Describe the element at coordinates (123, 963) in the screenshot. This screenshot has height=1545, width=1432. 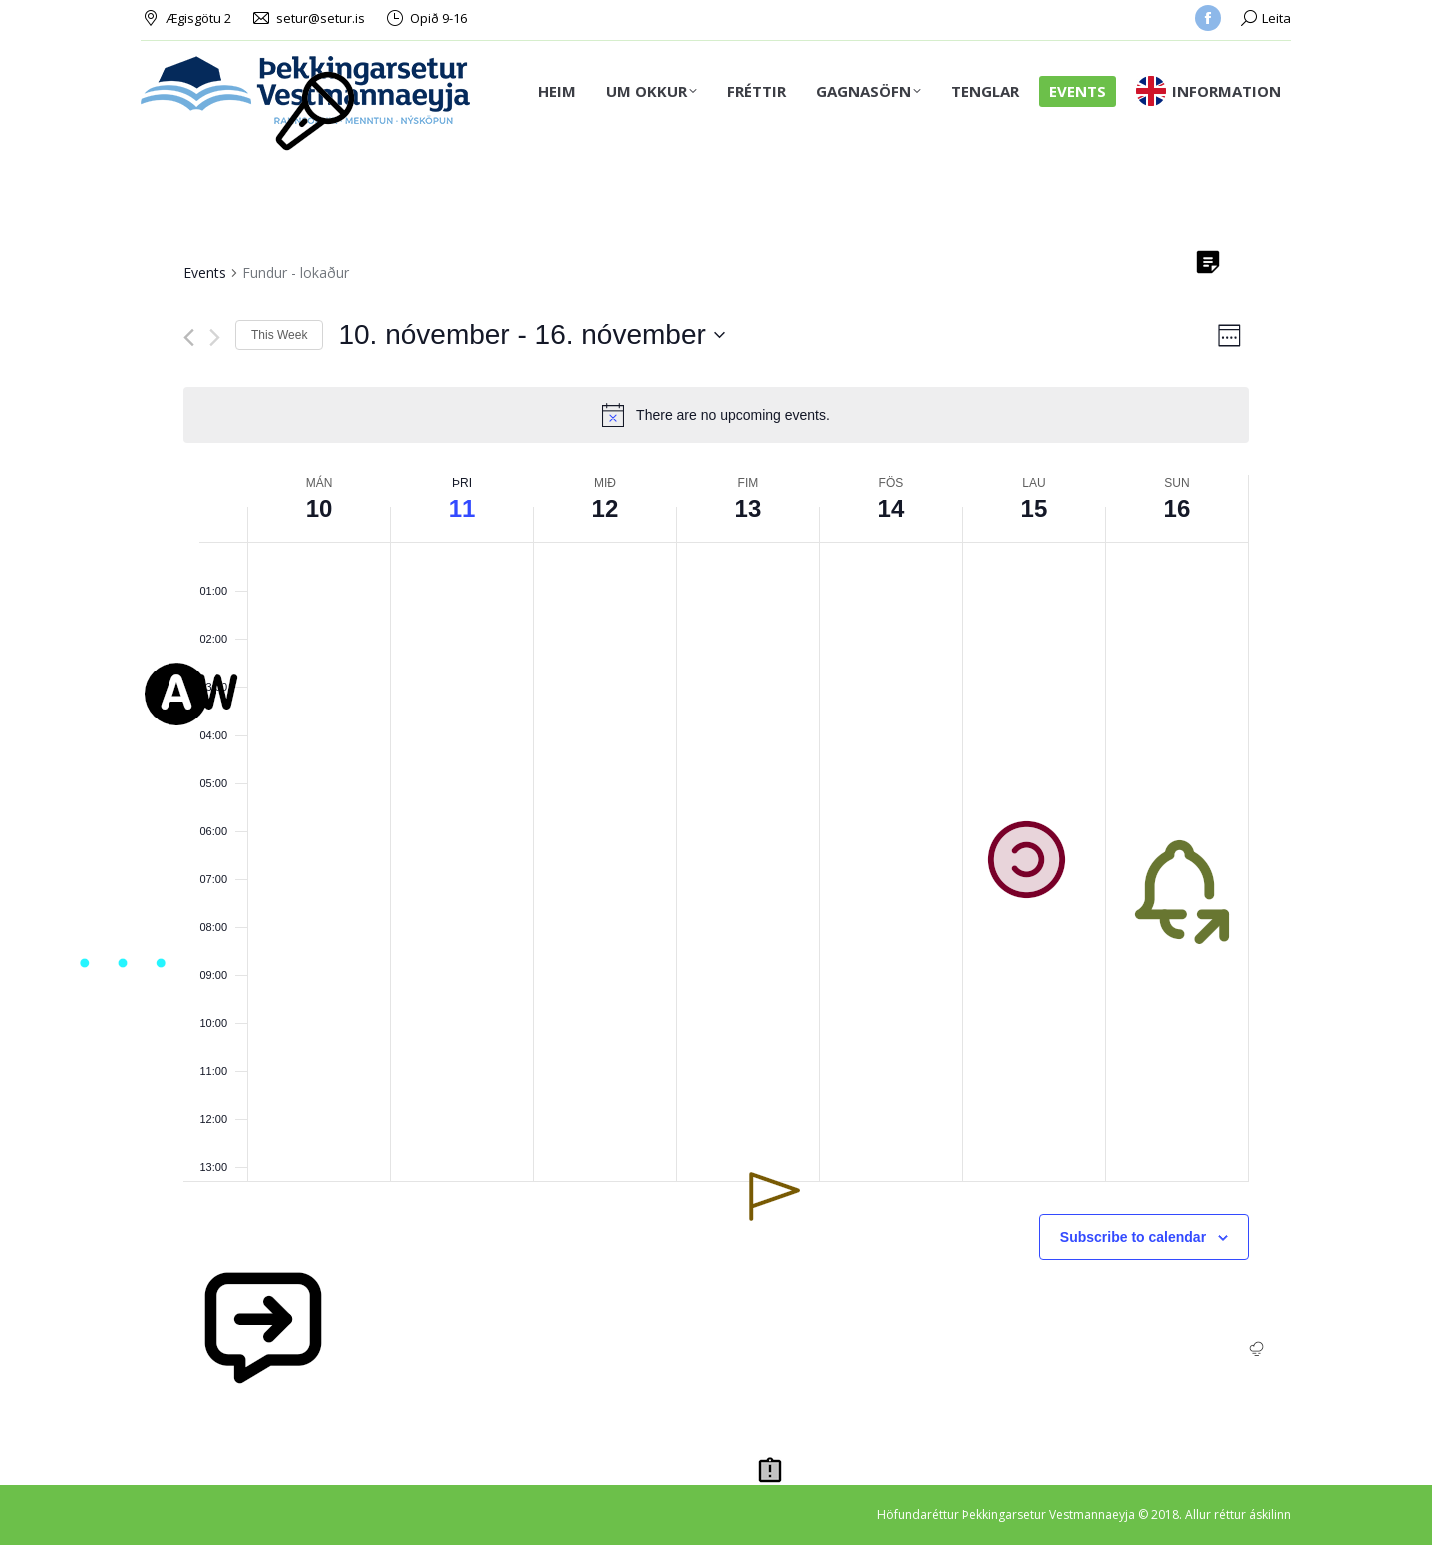
I see `access more options or actions` at that location.